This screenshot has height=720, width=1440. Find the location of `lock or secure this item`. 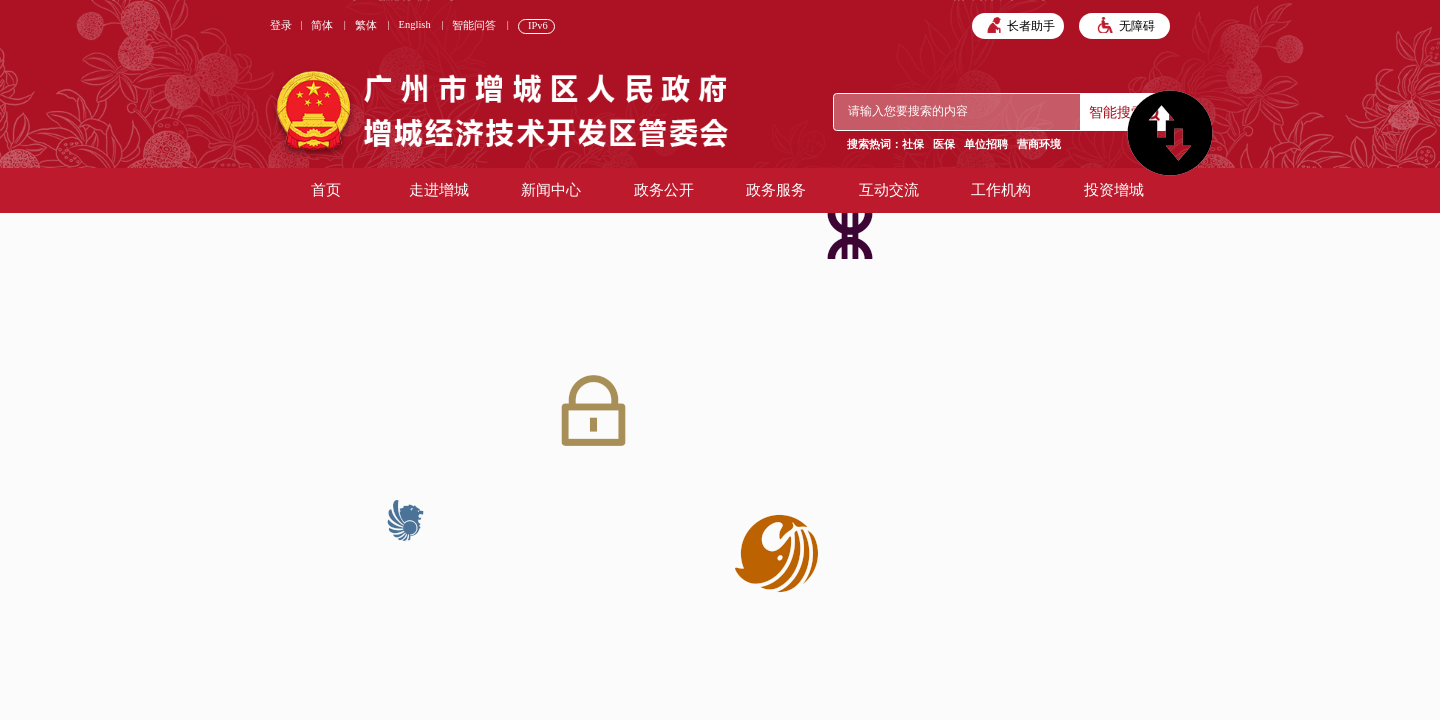

lock or secure this item is located at coordinates (593, 410).